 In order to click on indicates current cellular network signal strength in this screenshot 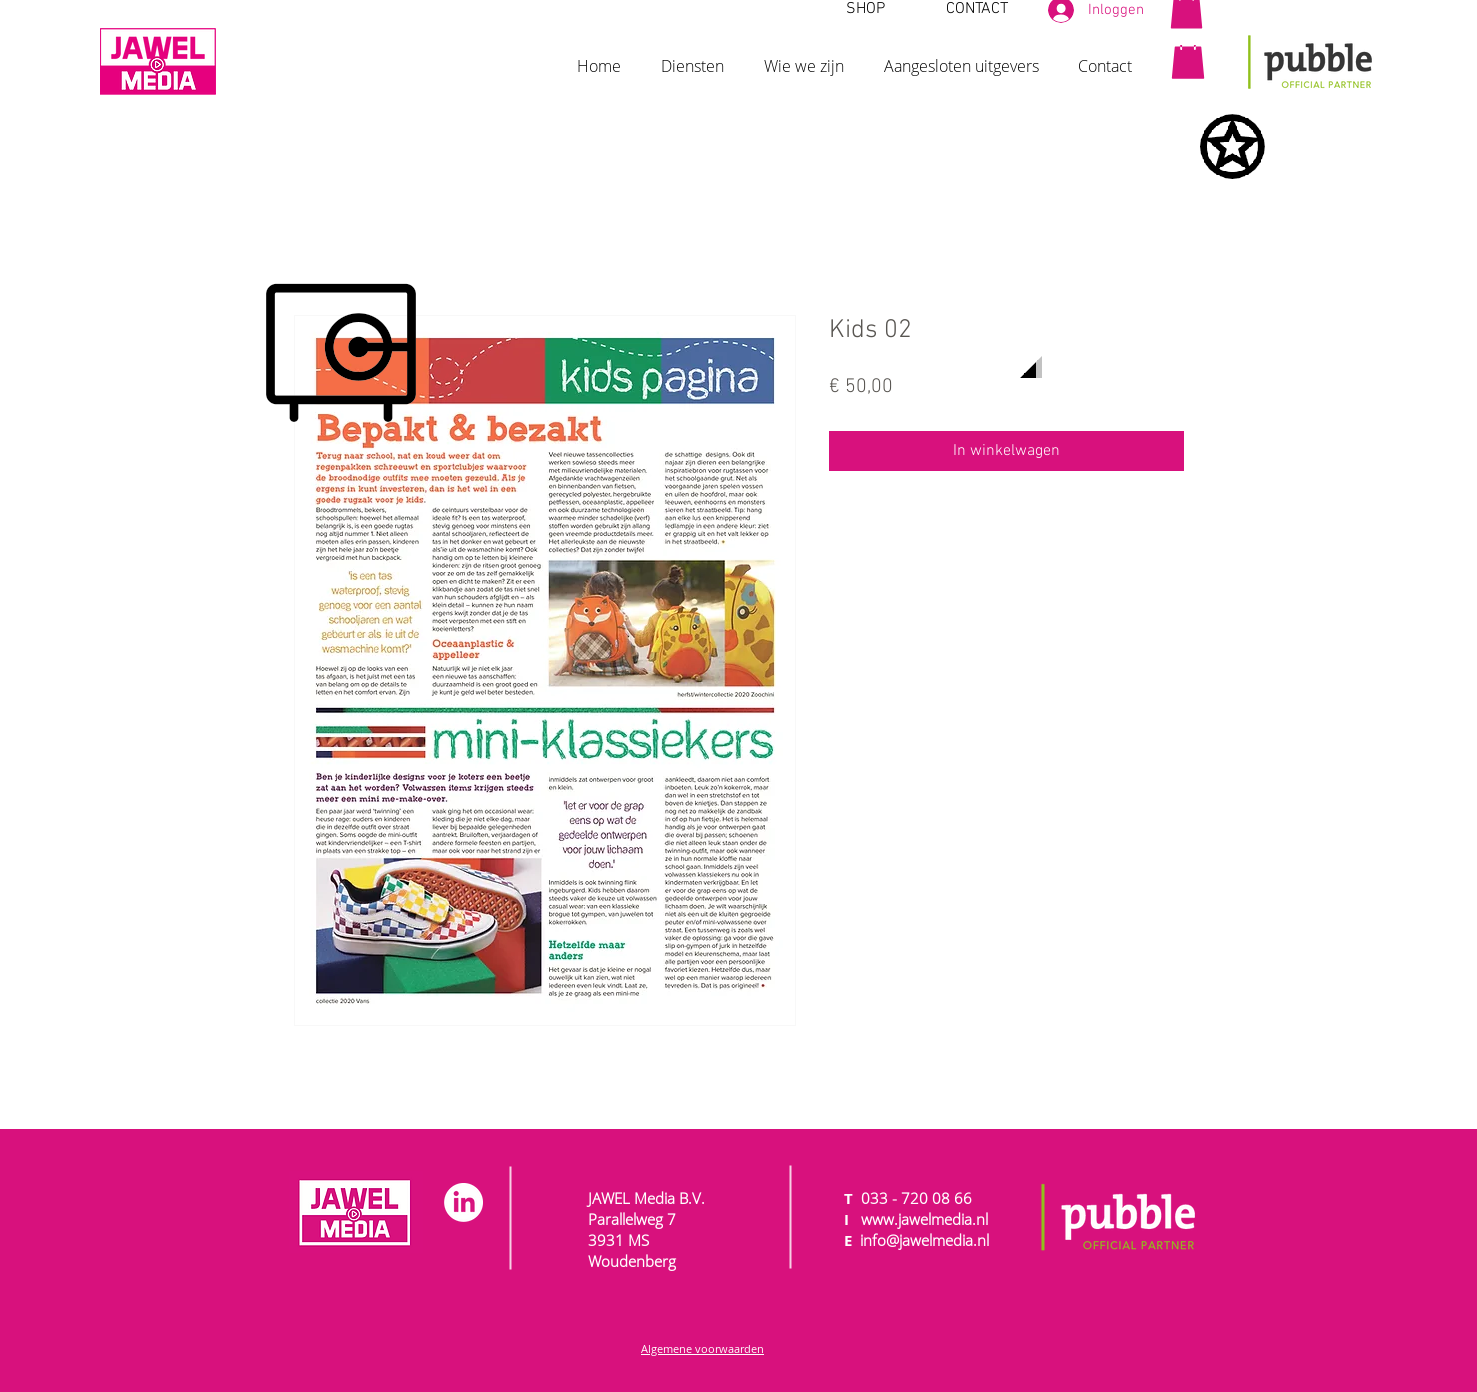, I will do `click(1031, 367)`.